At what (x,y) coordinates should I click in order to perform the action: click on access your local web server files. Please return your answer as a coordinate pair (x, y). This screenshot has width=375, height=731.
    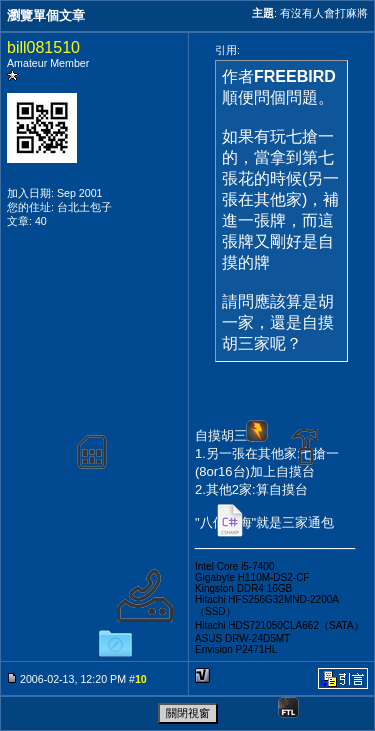
    Looking at the image, I should click on (115, 643).